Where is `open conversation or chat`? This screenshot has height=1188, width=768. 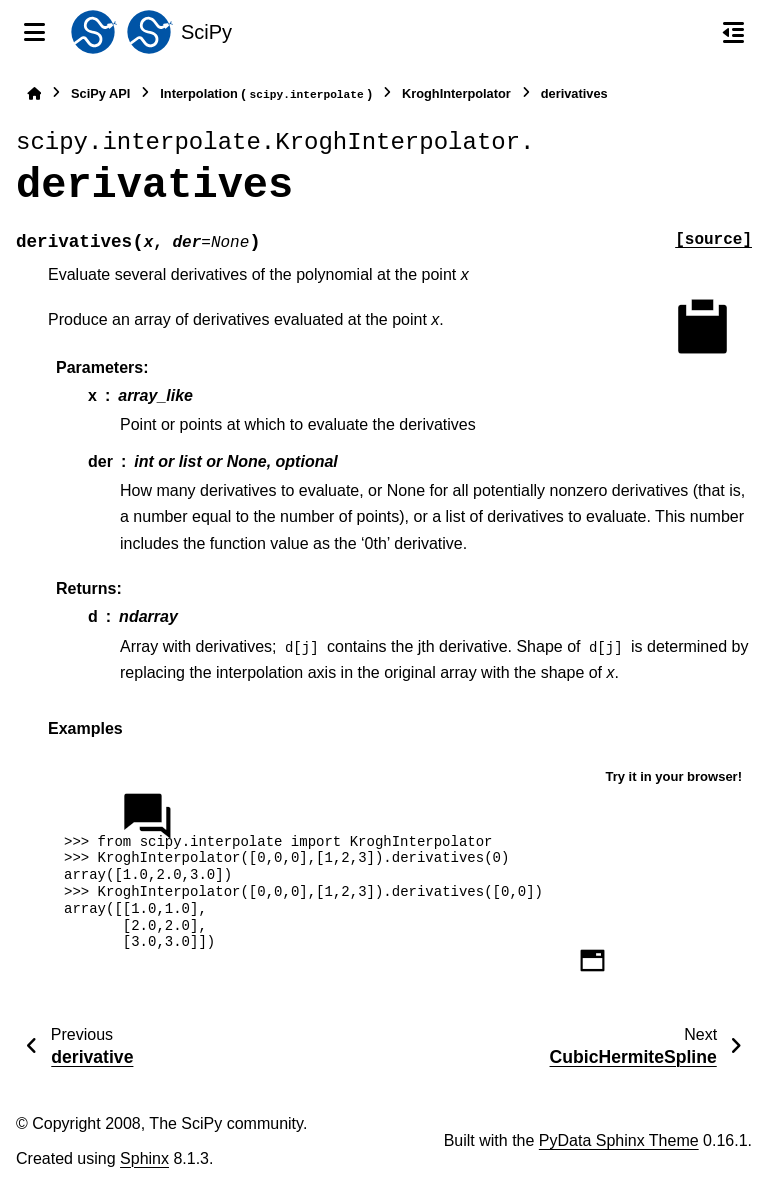 open conversation or chat is located at coordinates (148, 813).